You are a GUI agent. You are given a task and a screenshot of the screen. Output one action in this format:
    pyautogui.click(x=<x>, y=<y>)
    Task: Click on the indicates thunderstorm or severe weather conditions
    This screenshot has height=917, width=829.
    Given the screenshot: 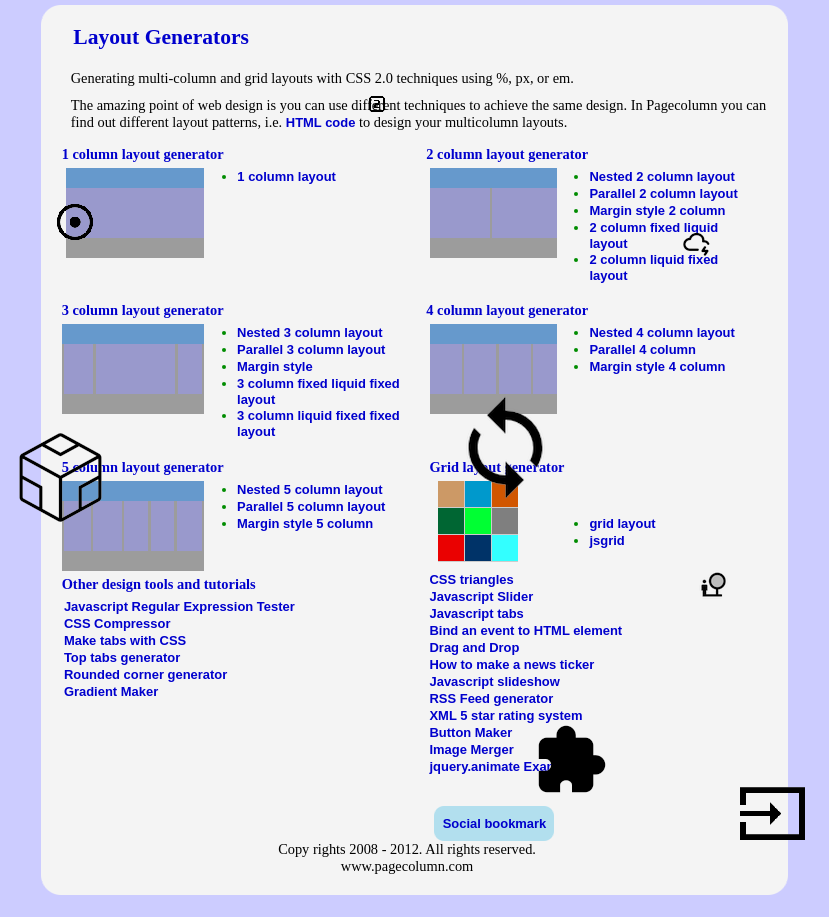 What is the action you would take?
    pyautogui.click(x=696, y=242)
    